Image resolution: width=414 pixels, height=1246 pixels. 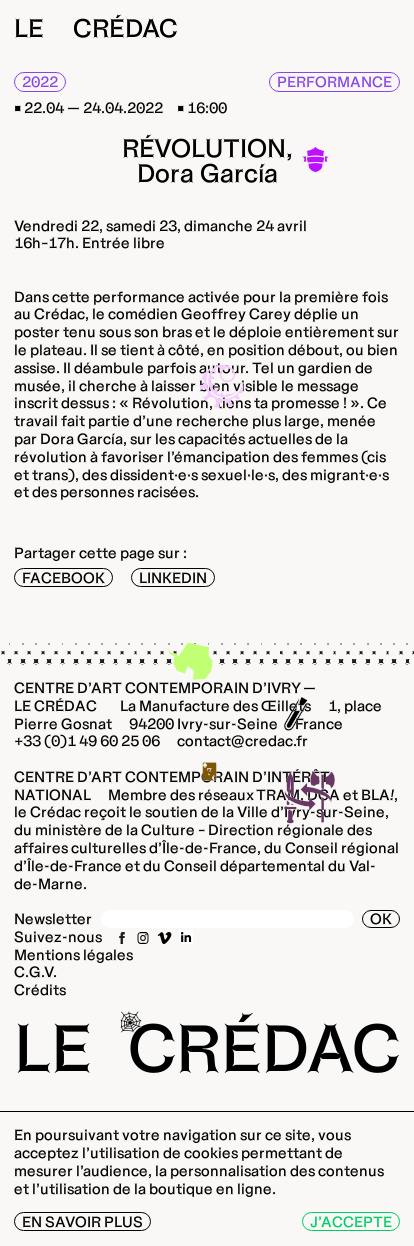 I want to click on switch between equipped weapons, so click(x=309, y=797).